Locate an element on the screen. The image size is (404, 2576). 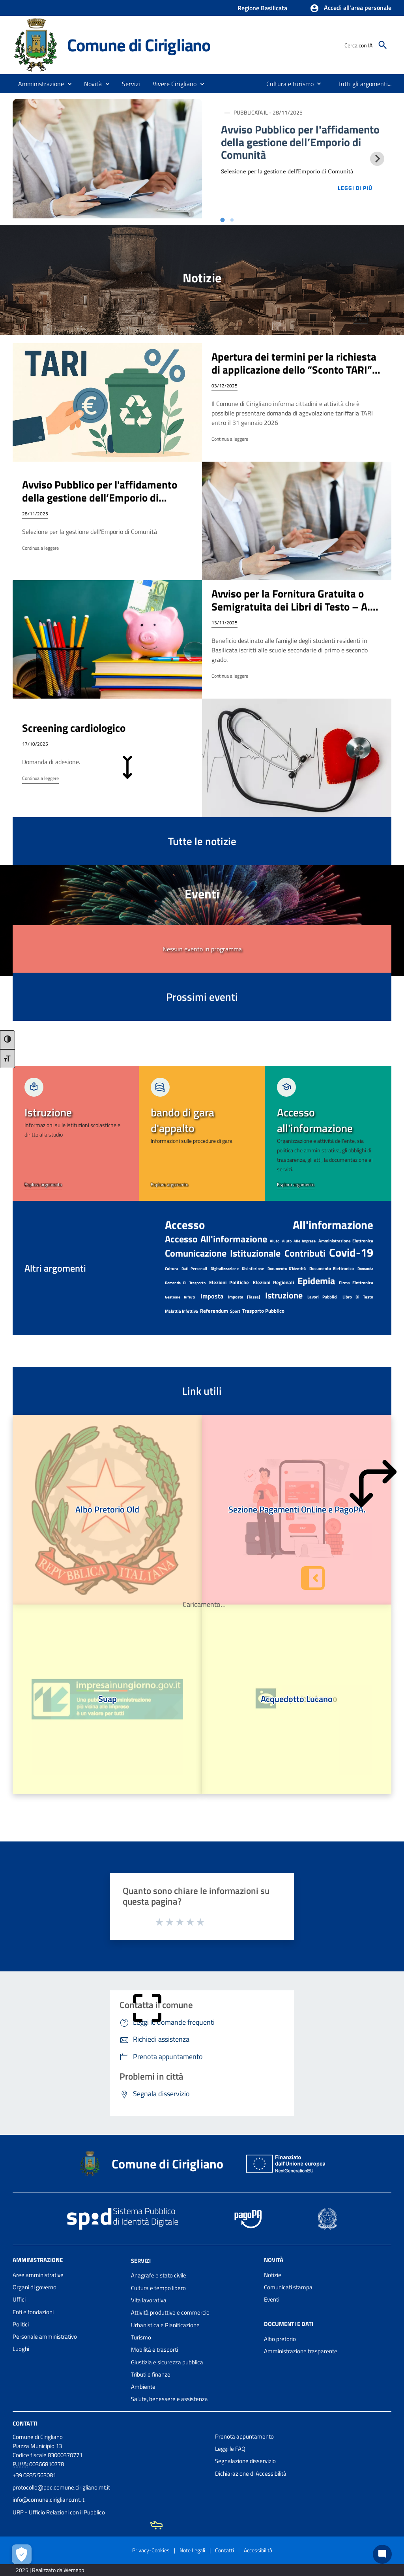
view profile or account information is located at coordinates (360, 317).